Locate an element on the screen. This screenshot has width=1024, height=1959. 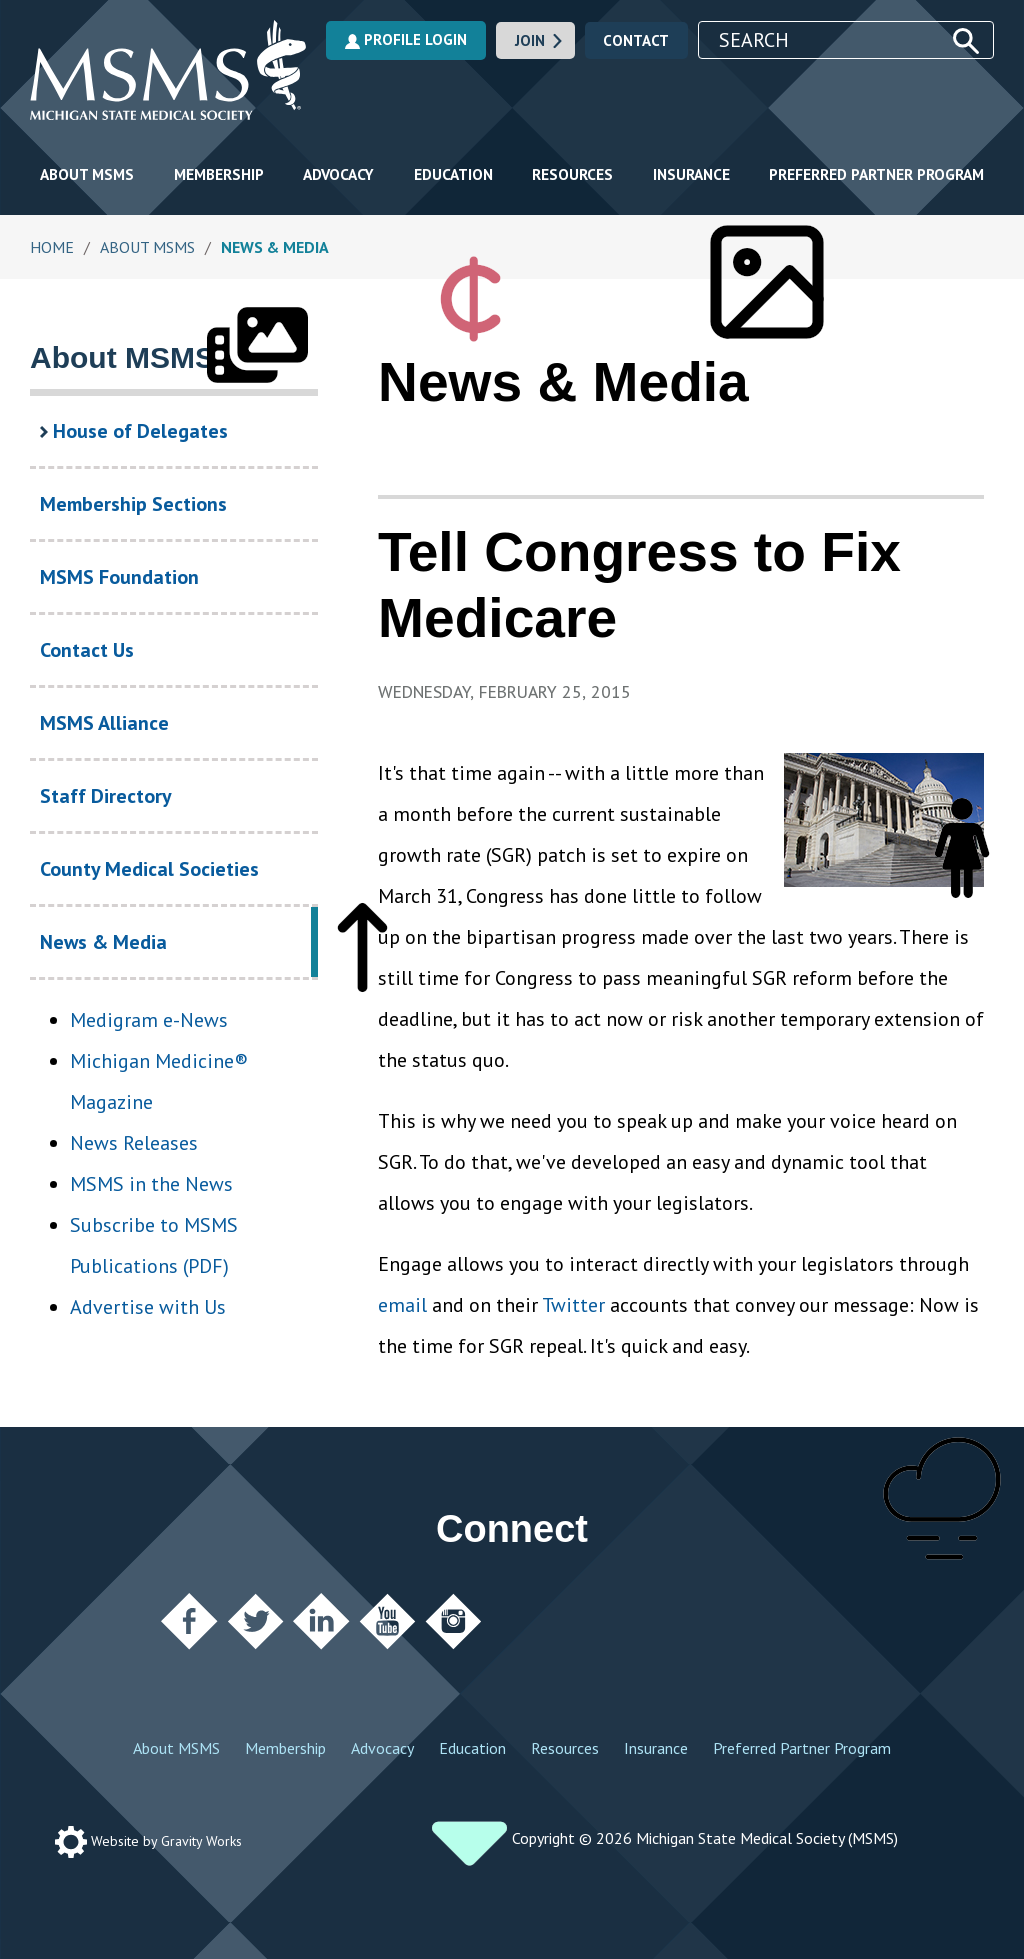
indicates Ghanaian cedi currency is located at coordinates (471, 299).